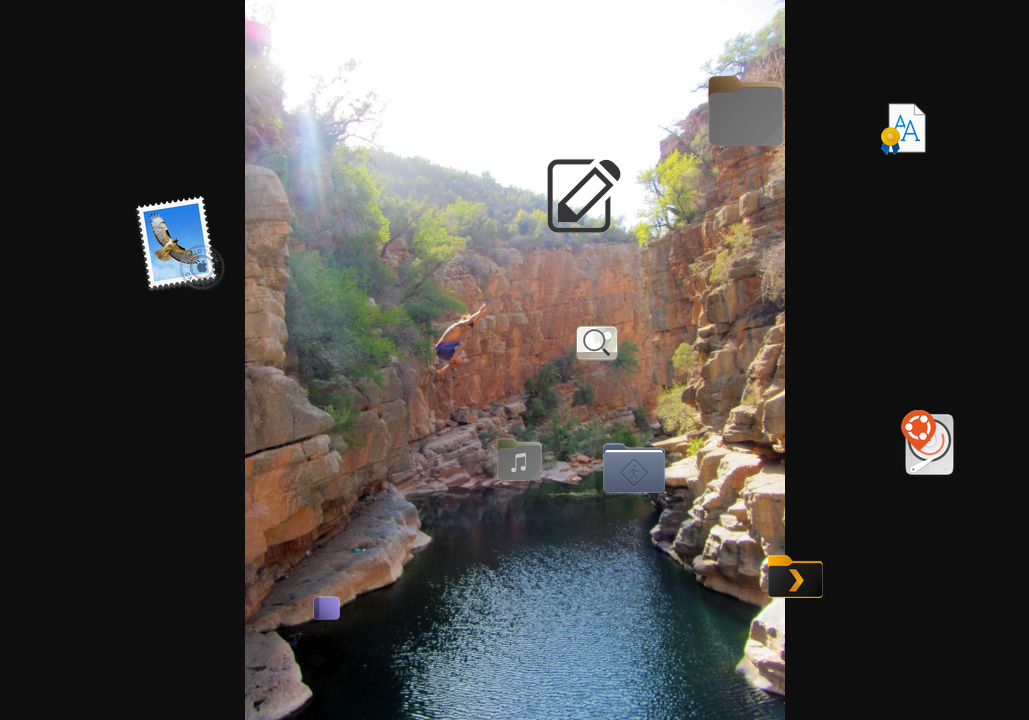 Image resolution: width=1029 pixels, height=720 pixels. I want to click on open file folder, so click(746, 111).